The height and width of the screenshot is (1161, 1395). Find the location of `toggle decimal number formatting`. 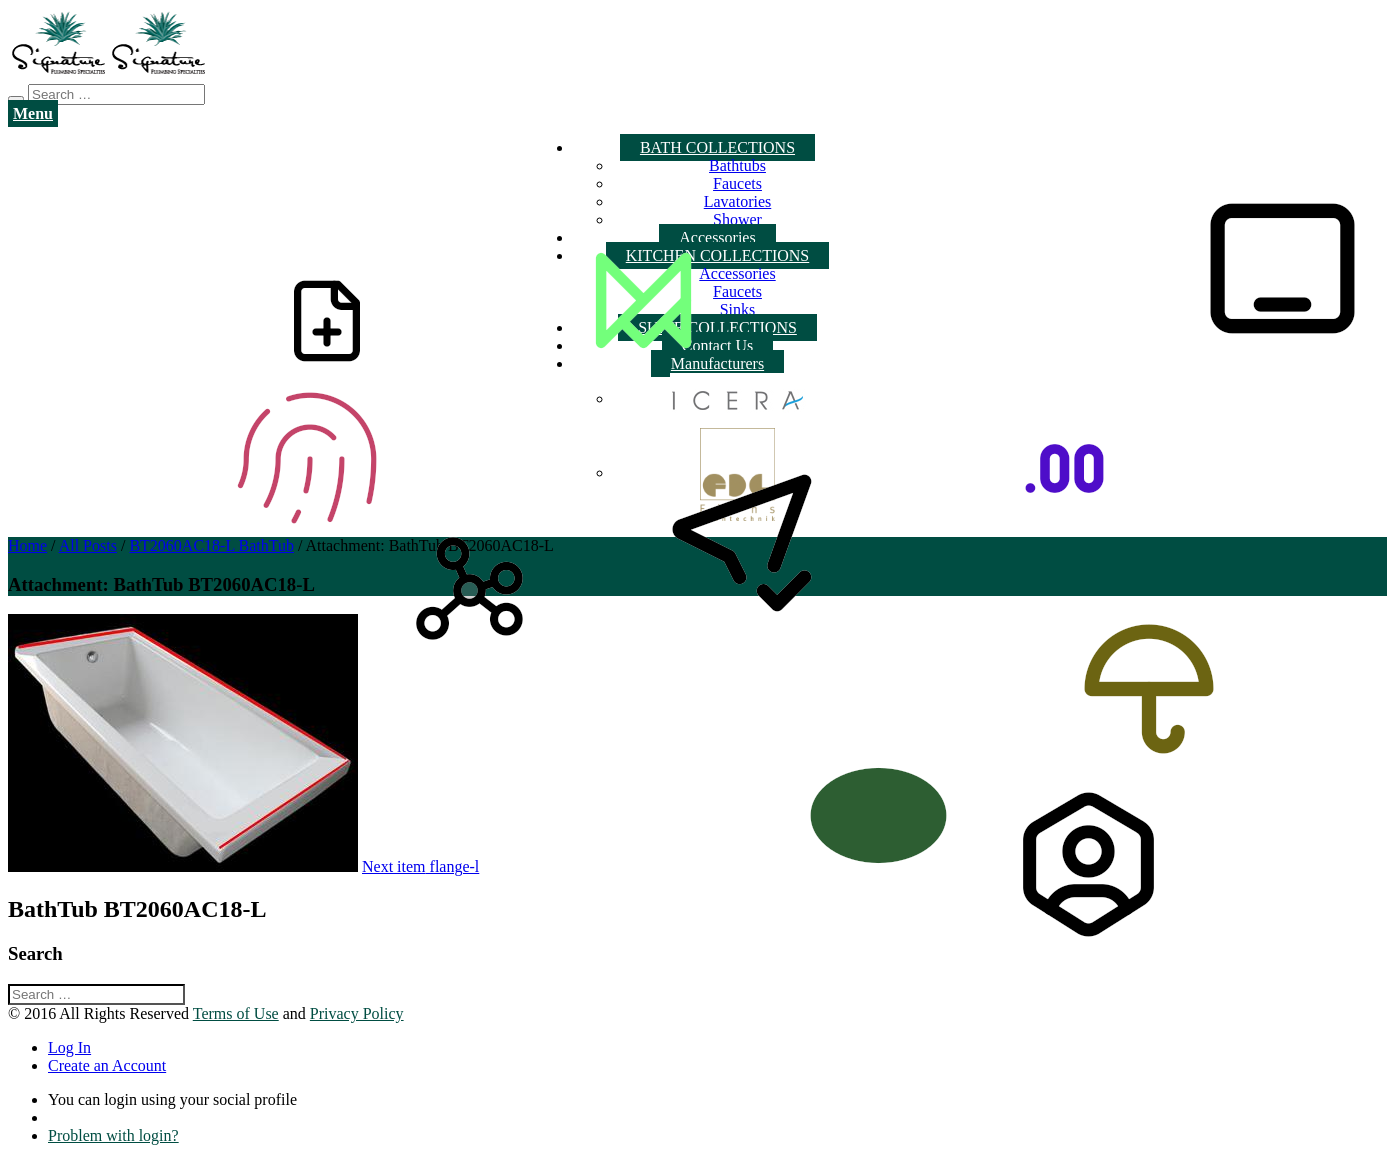

toggle decimal number formatting is located at coordinates (1064, 468).